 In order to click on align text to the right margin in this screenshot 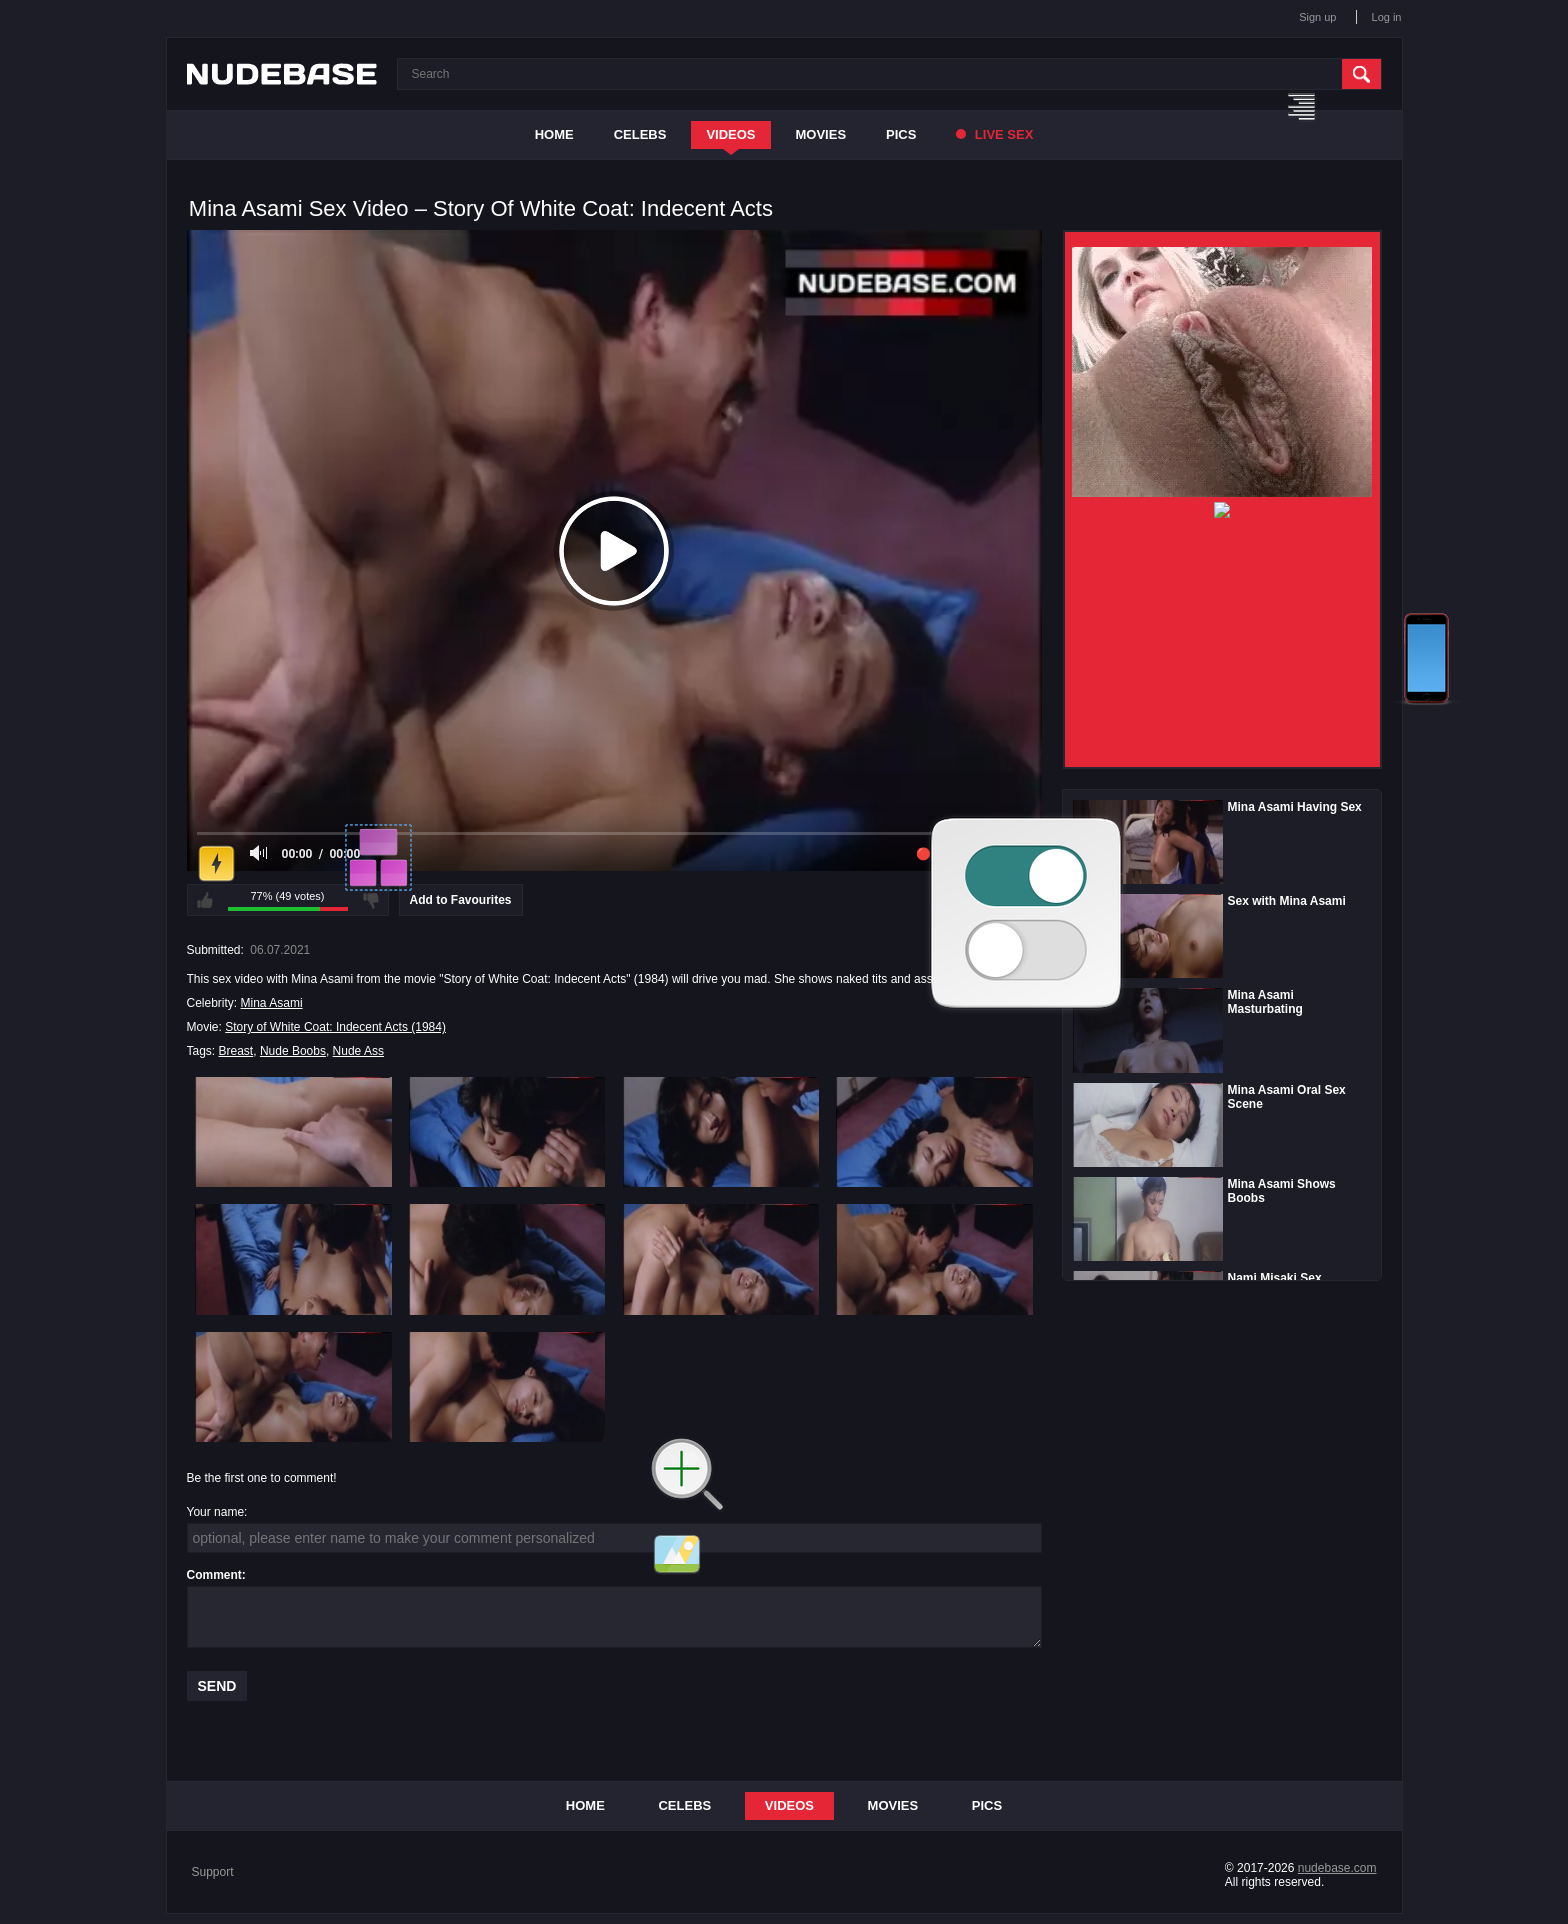, I will do `click(1301, 106)`.